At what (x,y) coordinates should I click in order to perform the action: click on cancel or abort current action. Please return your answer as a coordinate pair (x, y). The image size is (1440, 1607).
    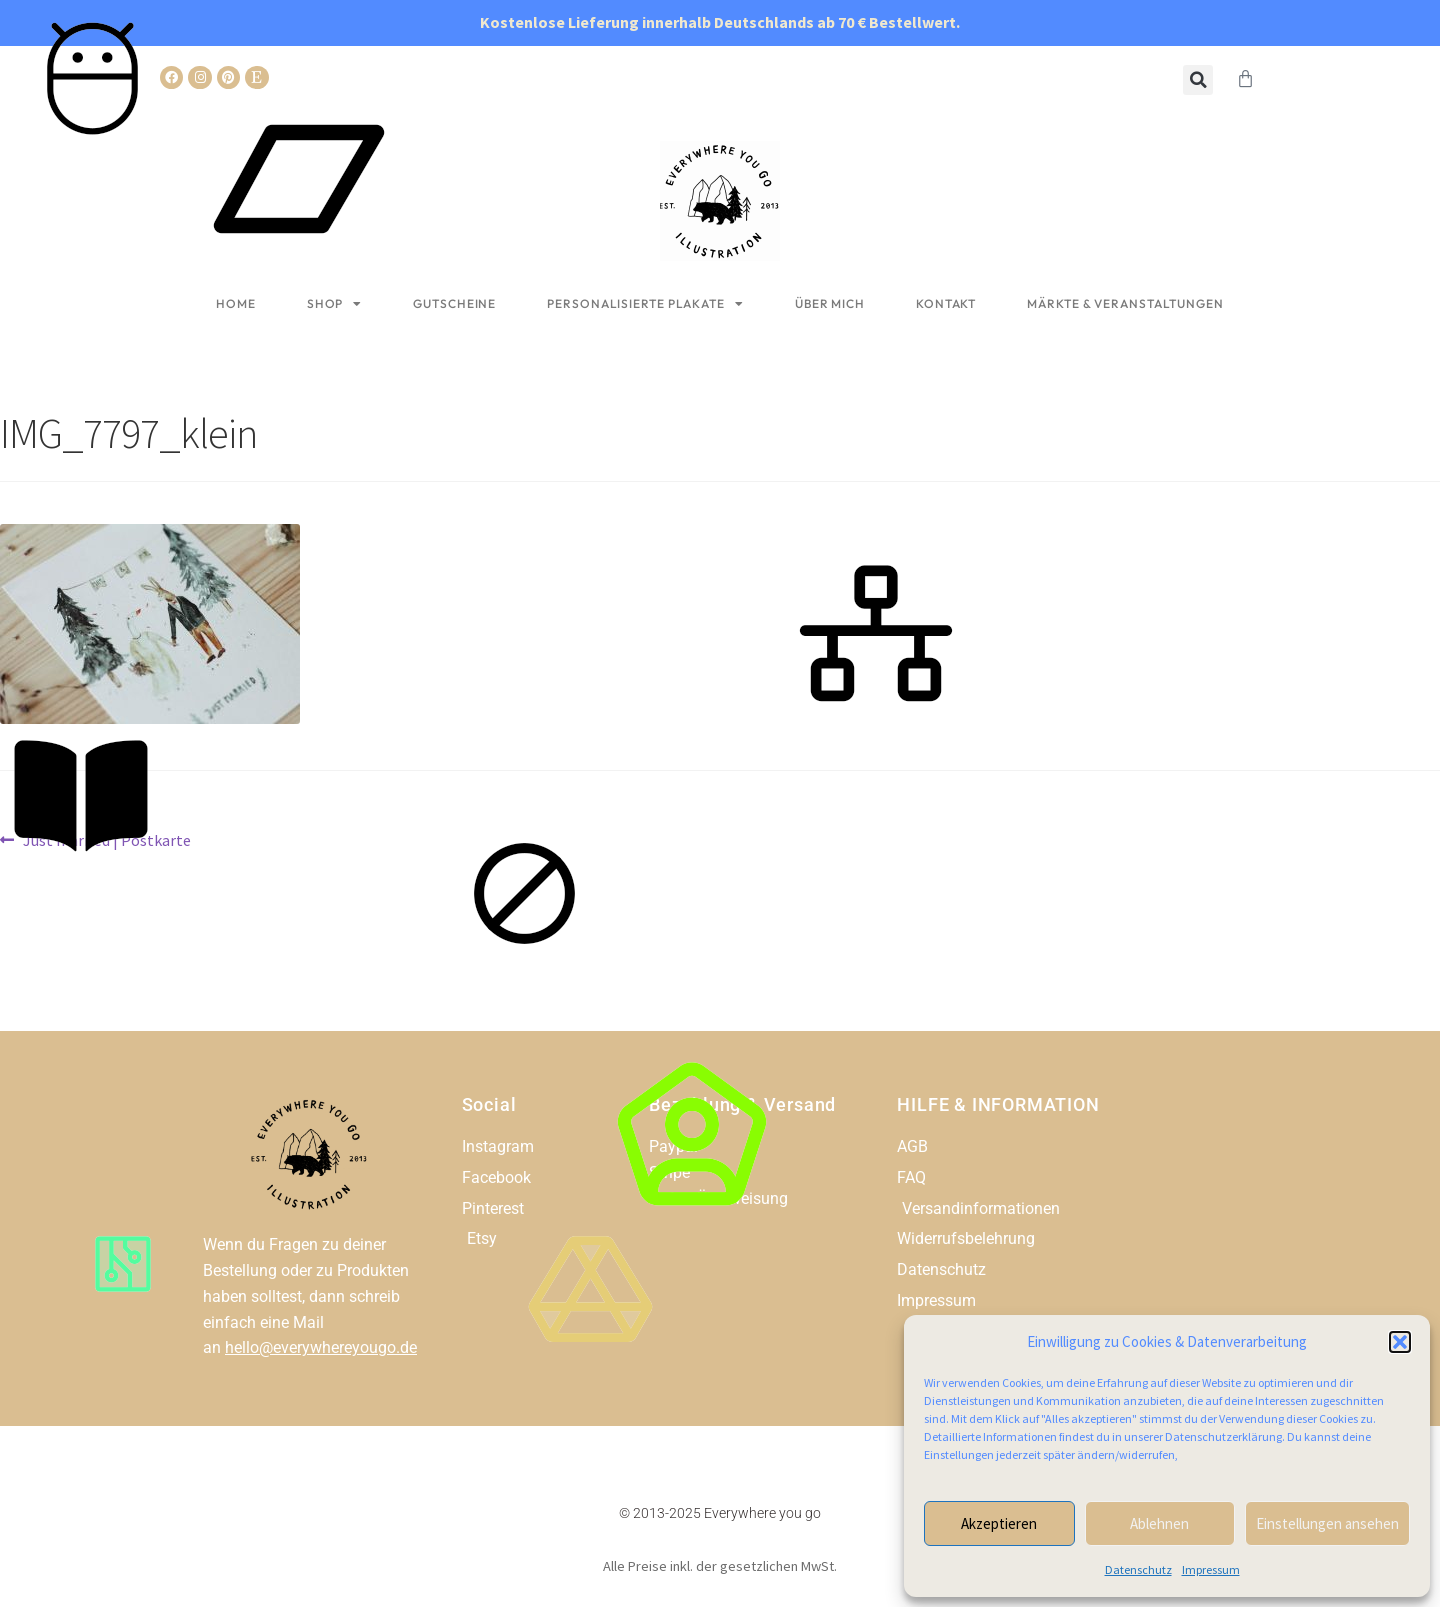
    Looking at the image, I should click on (524, 893).